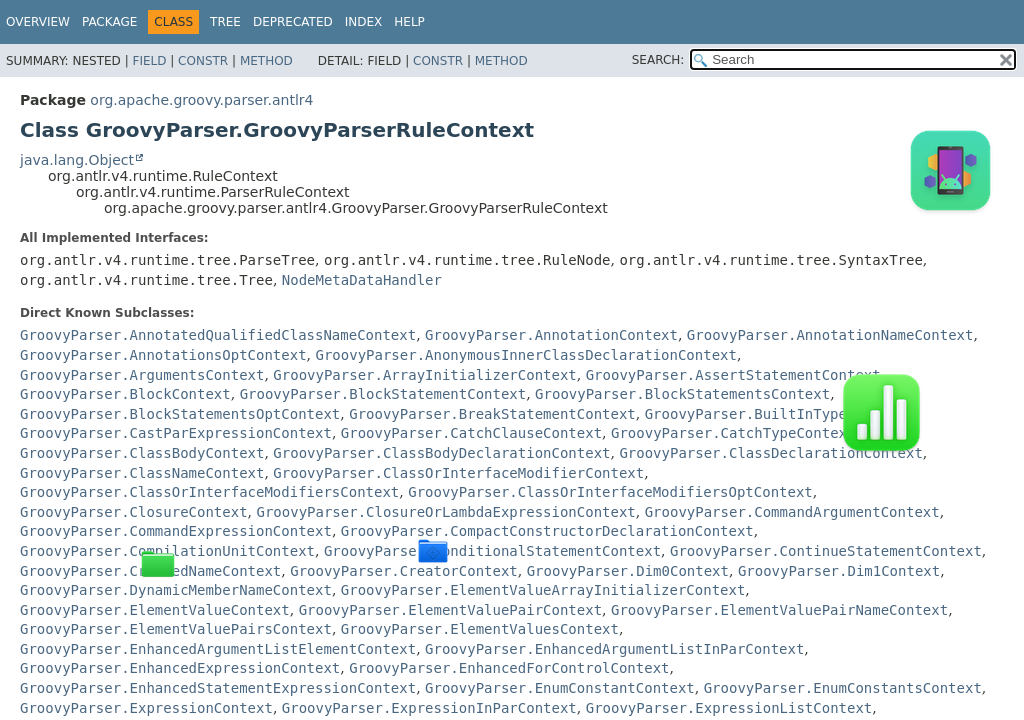 The width and height of the screenshot is (1024, 720). I want to click on open folder to view contents, so click(158, 564).